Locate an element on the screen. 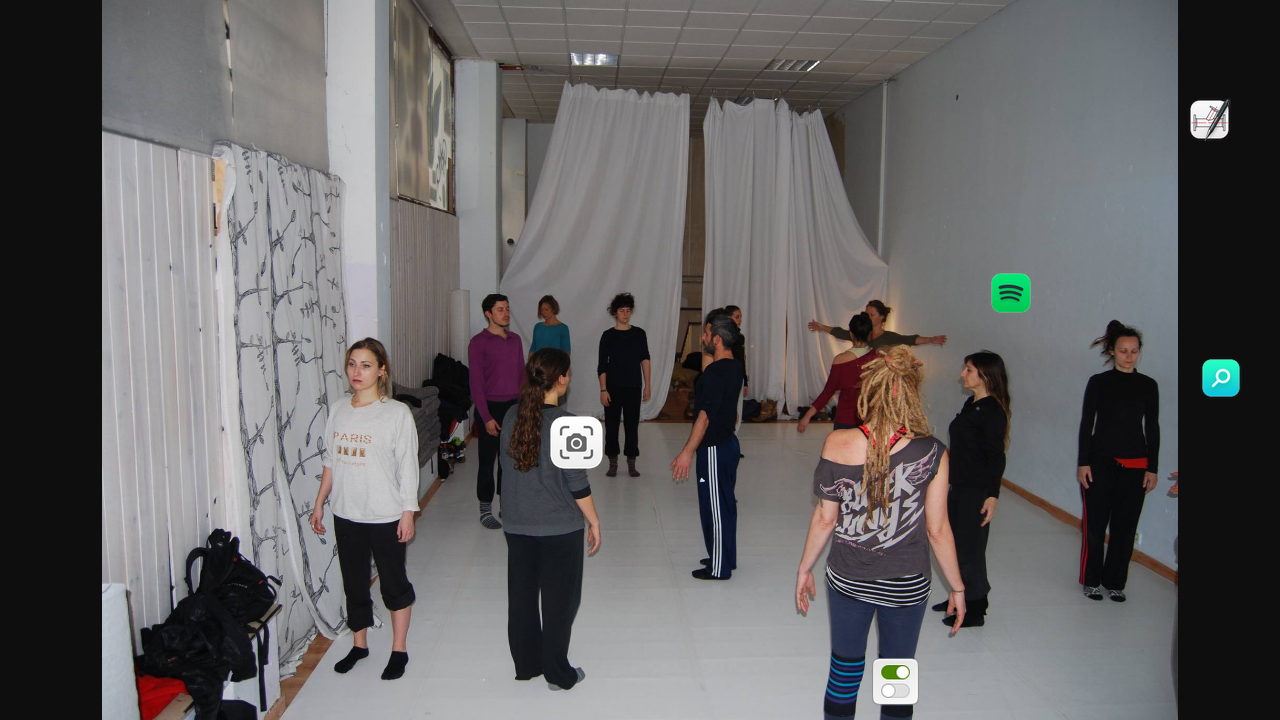  open gnome tweaks application is located at coordinates (895, 681).